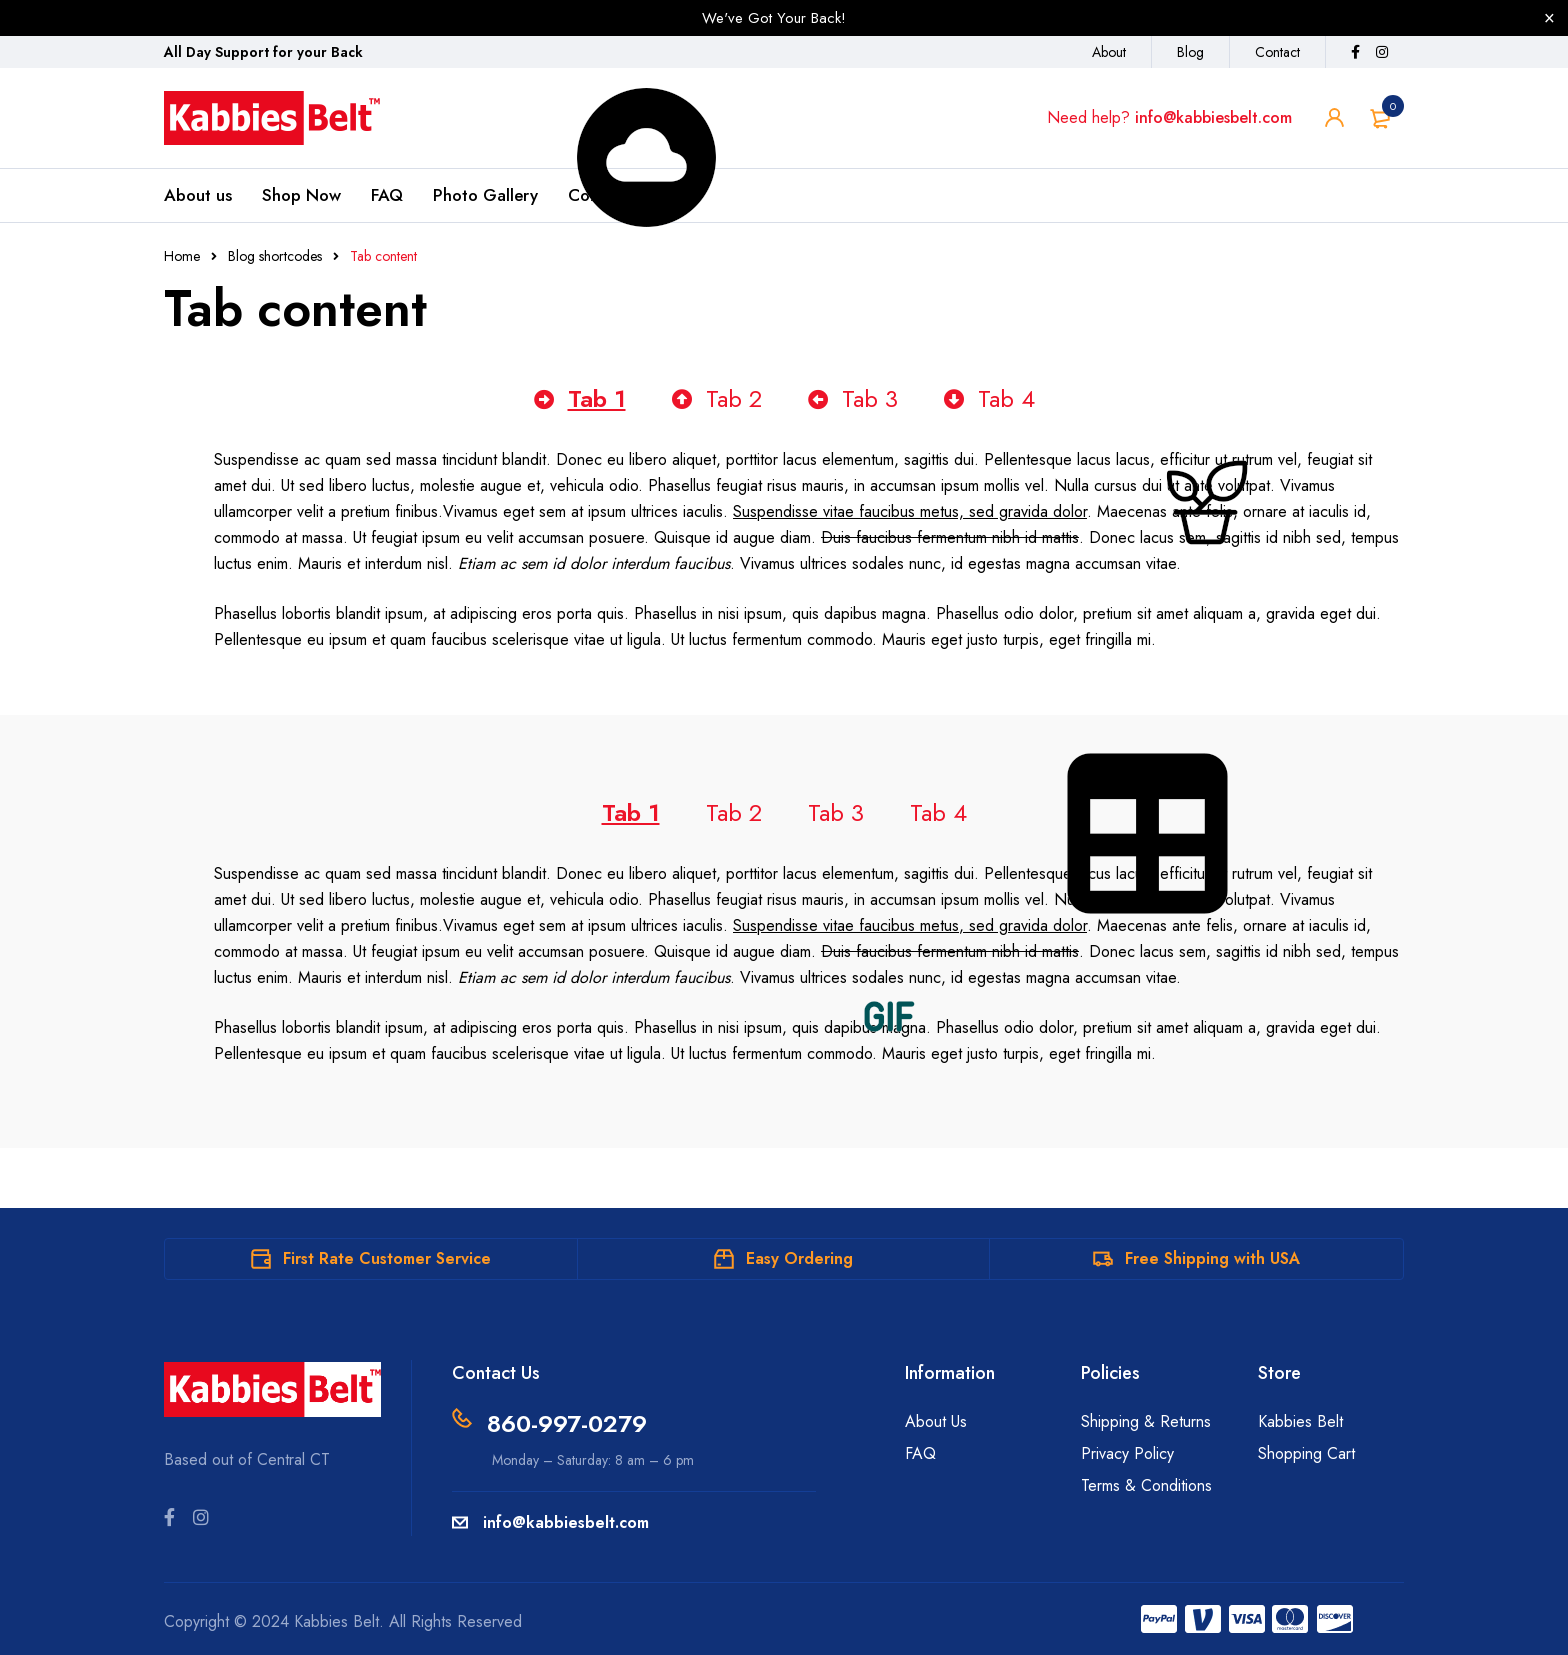  What do you see at coordinates (646, 157) in the screenshot?
I see `access cloud storage` at bounding box center [646, 157].